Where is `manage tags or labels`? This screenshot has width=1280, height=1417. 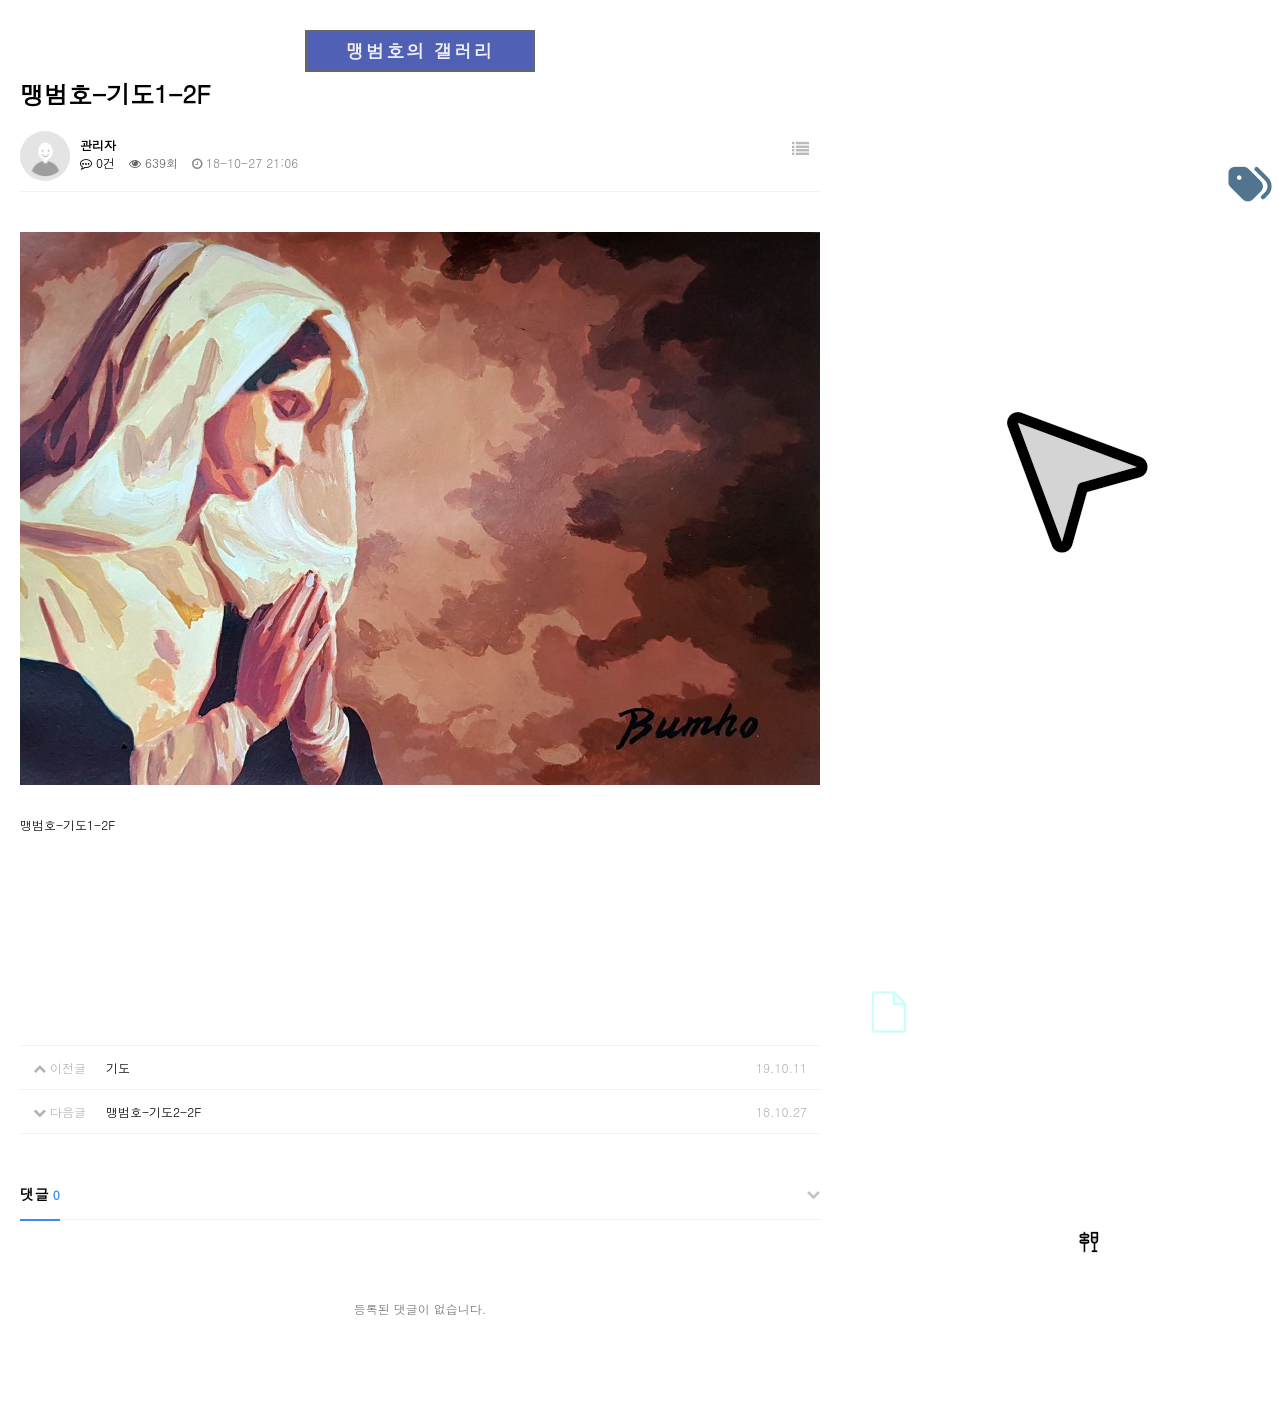
manage tags or labels is located at coordinates (1250, 182).